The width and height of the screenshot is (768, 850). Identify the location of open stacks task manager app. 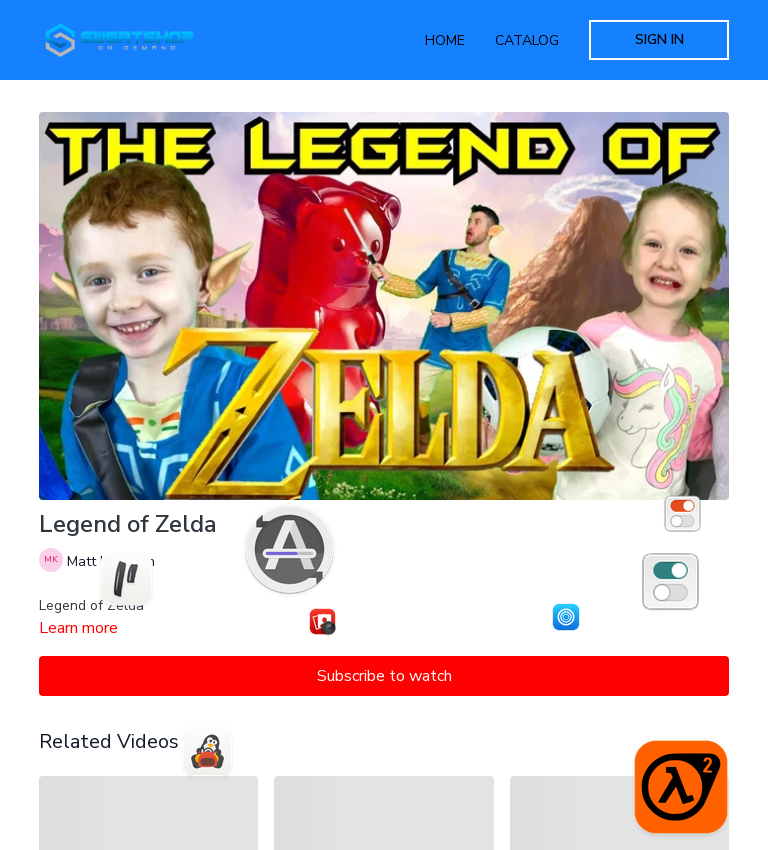
(126, 579).